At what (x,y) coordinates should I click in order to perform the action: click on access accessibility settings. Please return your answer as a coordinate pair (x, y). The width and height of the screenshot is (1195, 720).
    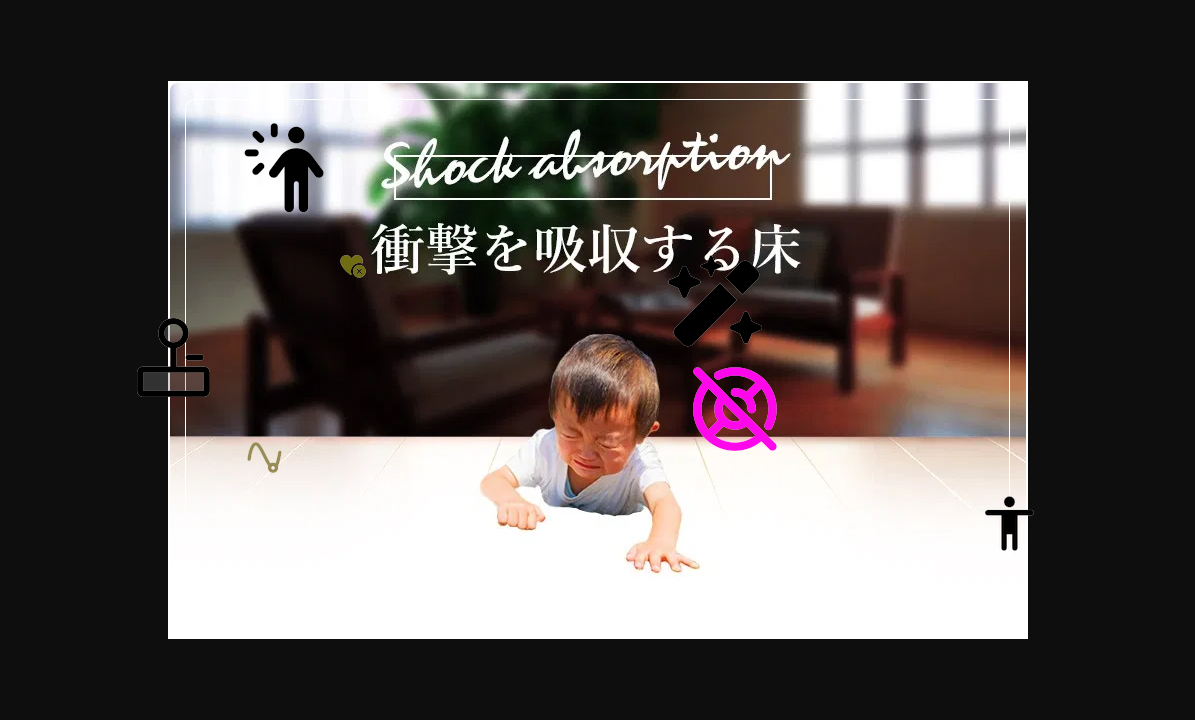
    Looking at the image, I should click on (1009, 523).